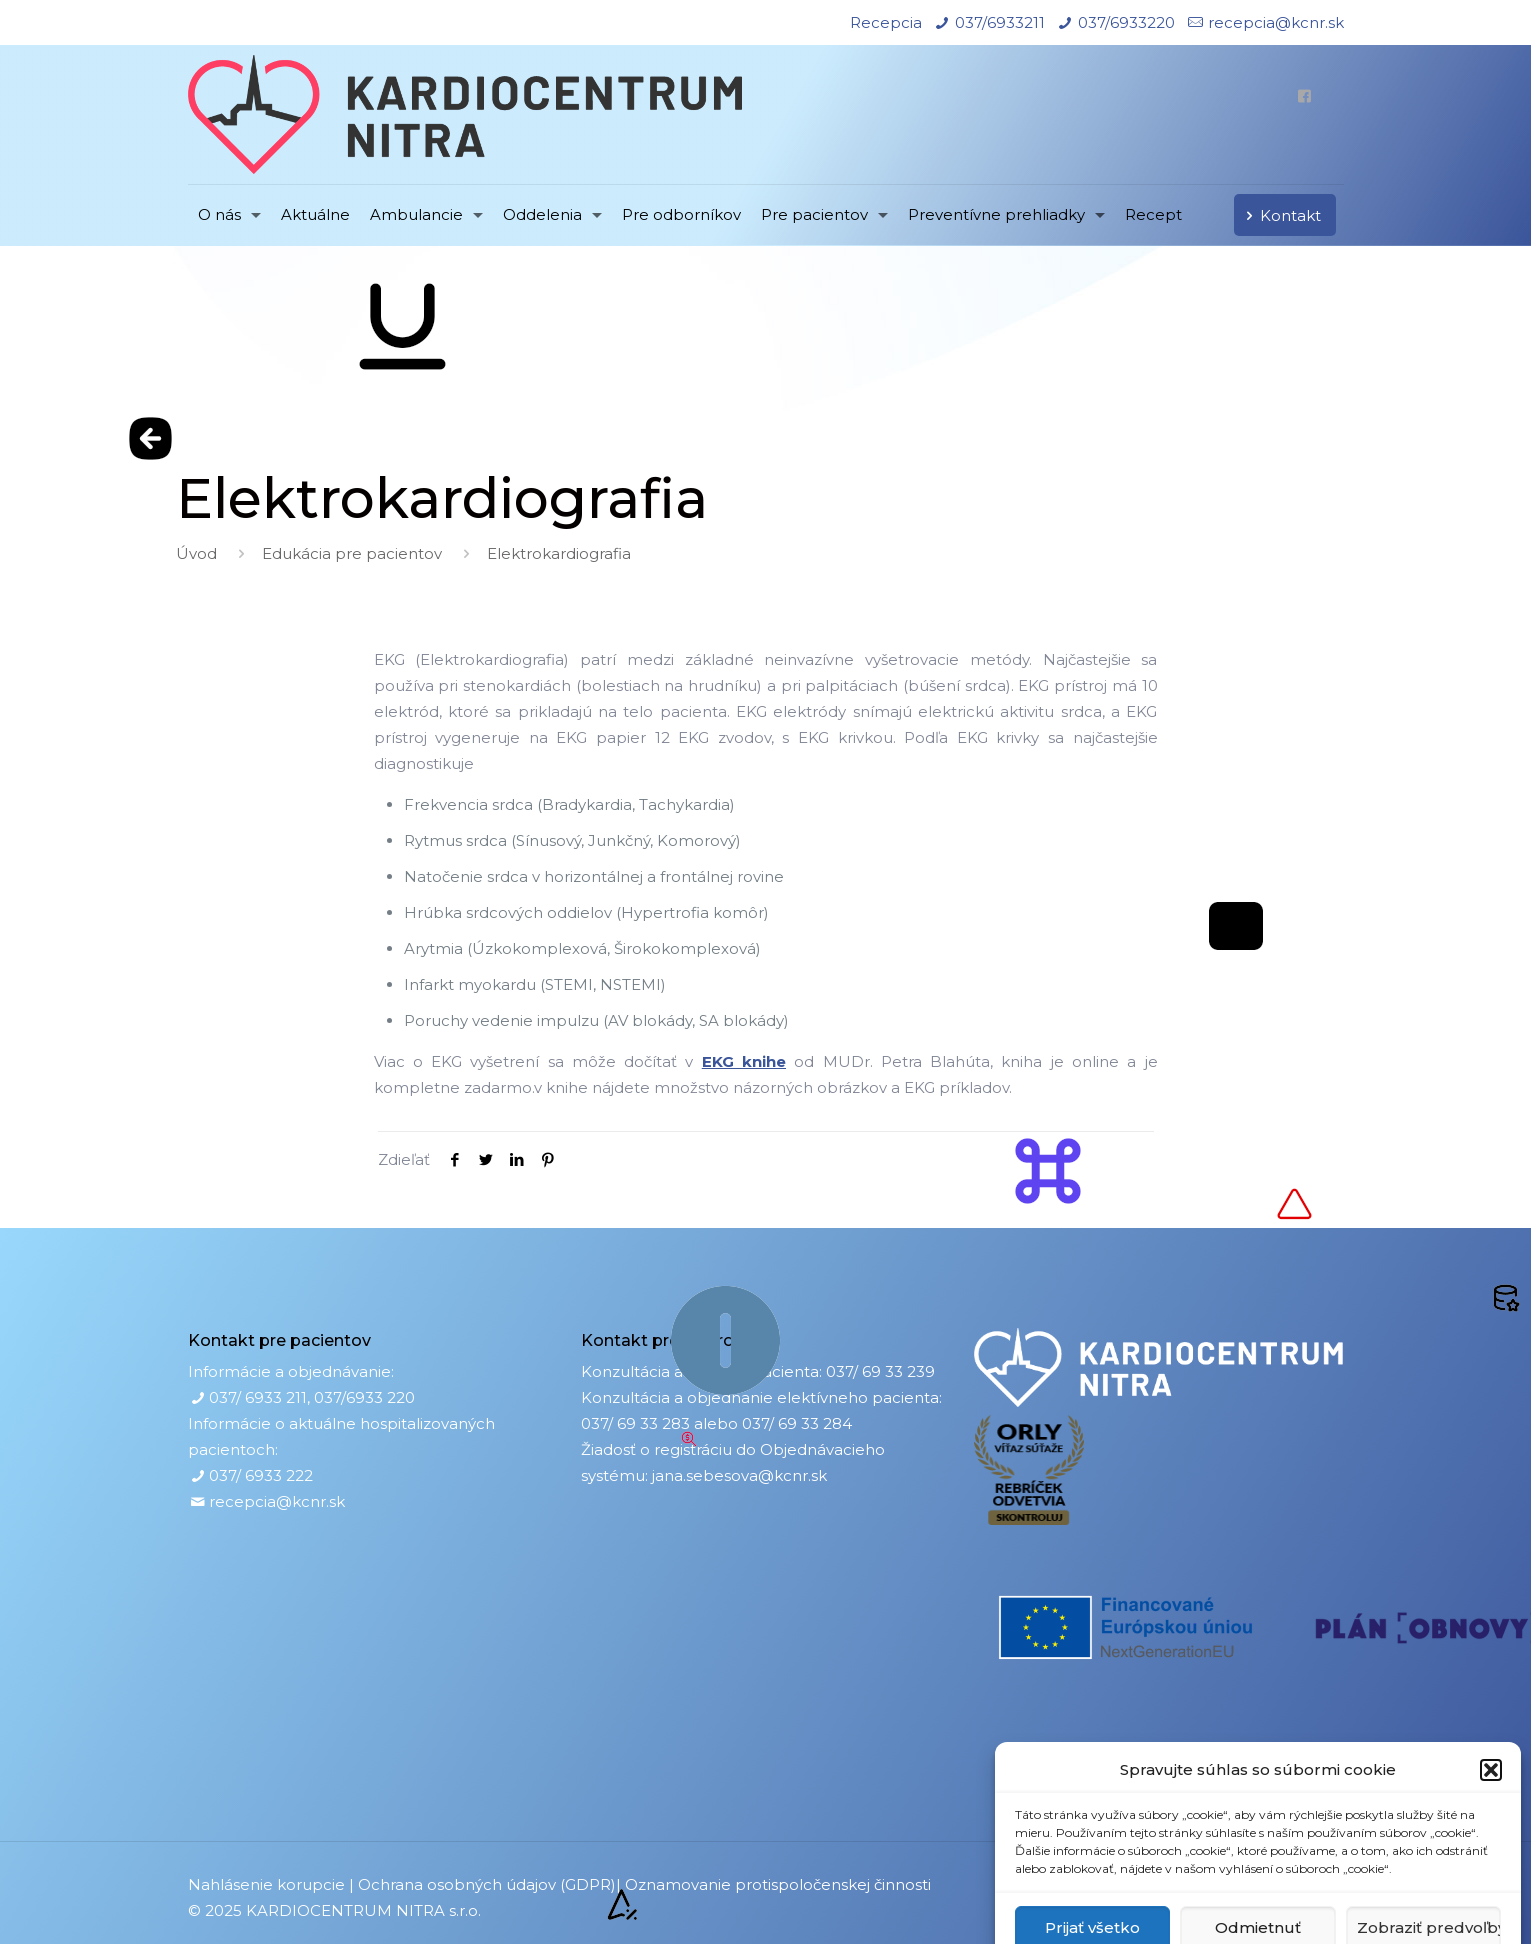 Image resolution: width=1531 pixels, height=1944 pixels. What do you see at coordinates (402, 326) in the screenshot?
I see `apply underline formatting to selected text` at bounding box center [402, 326].